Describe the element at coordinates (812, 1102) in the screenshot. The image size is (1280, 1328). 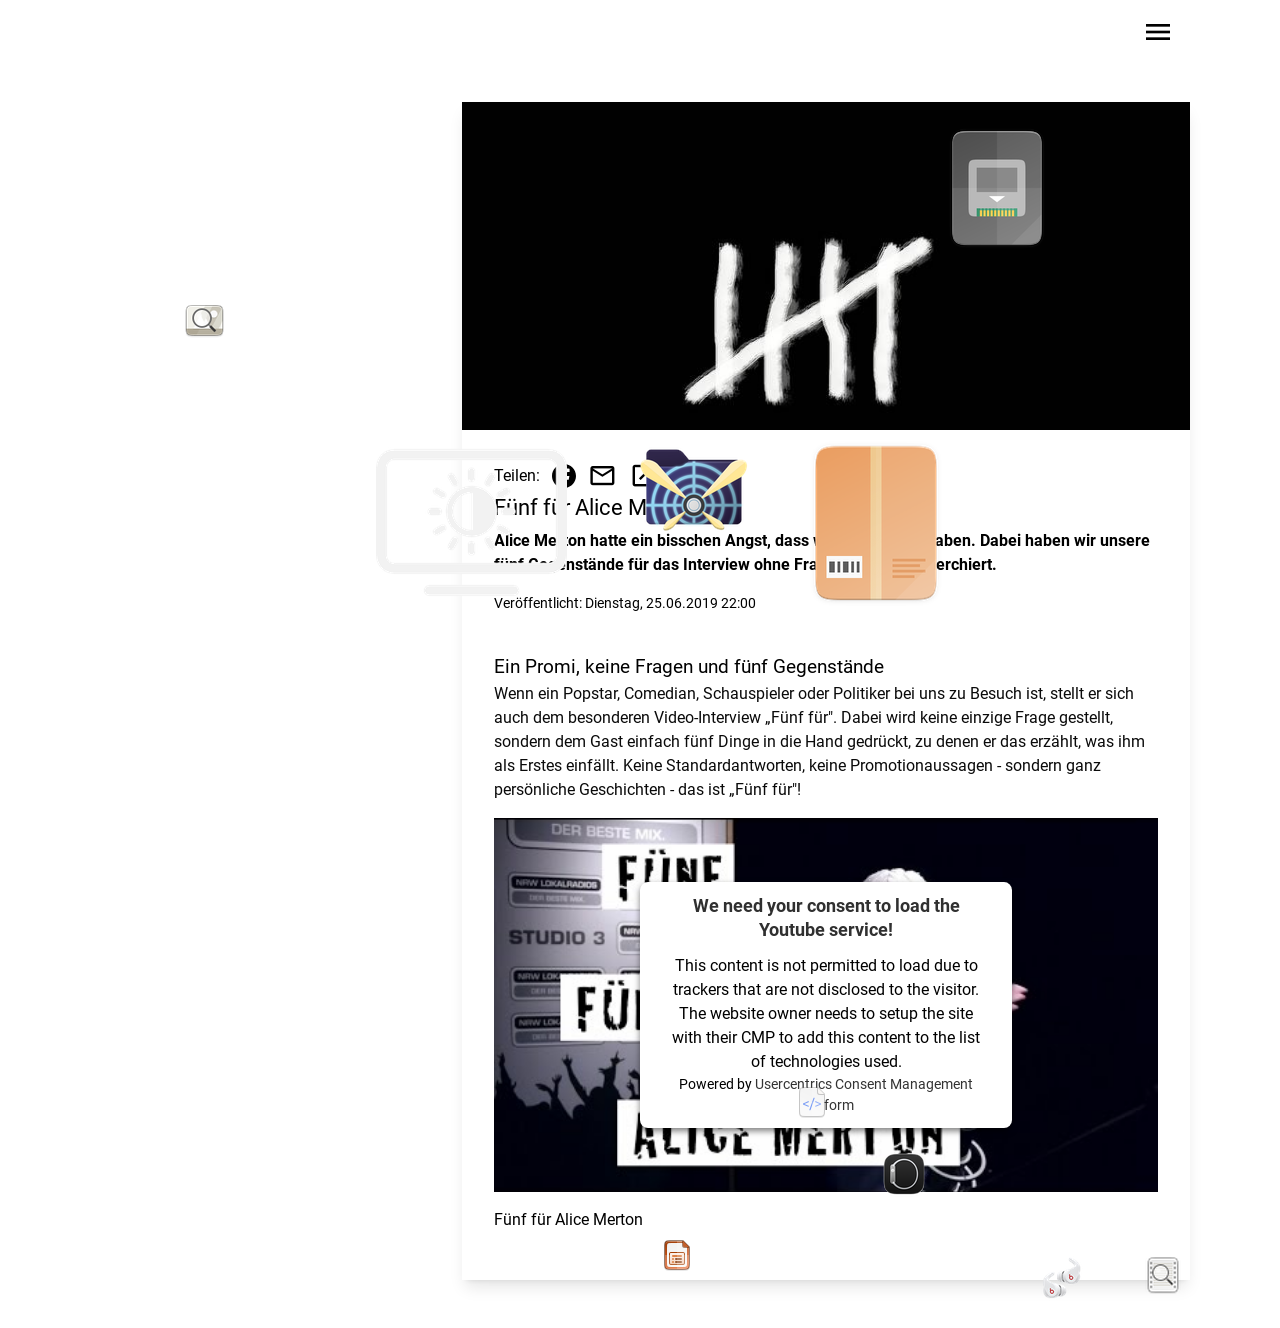
I see `open an html document` at that location.